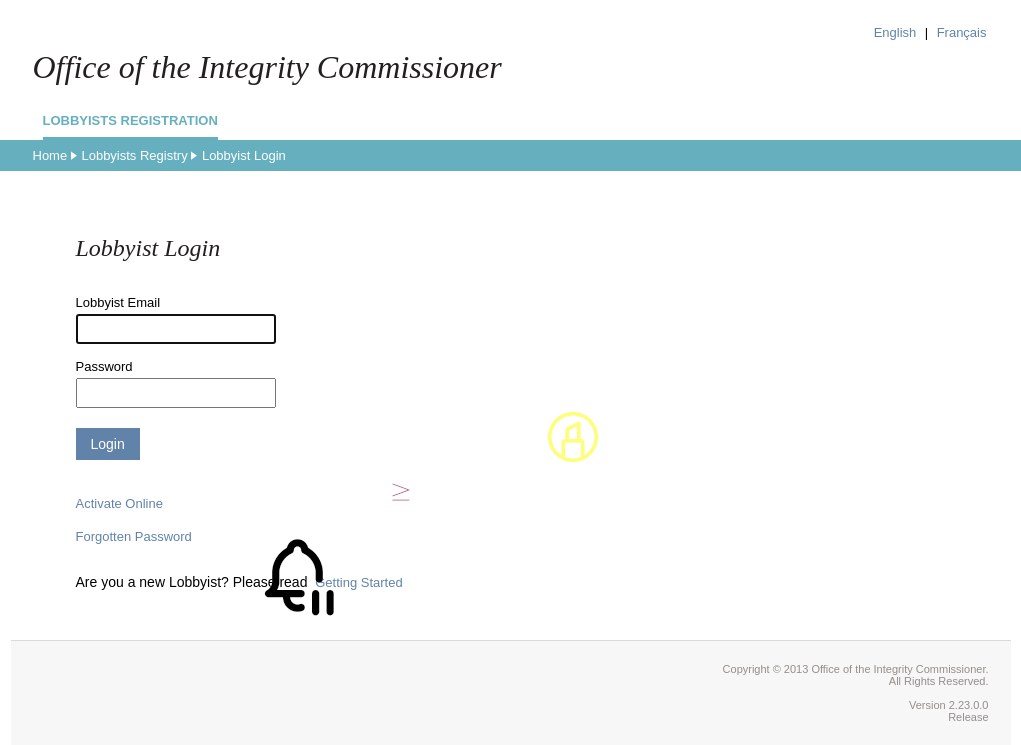 The width and height of the screenshot is (1021, 745). Describe the element at coordinates (400, 492) in the screenshot. I see `greater than or equal to mathematical operator` at that location.